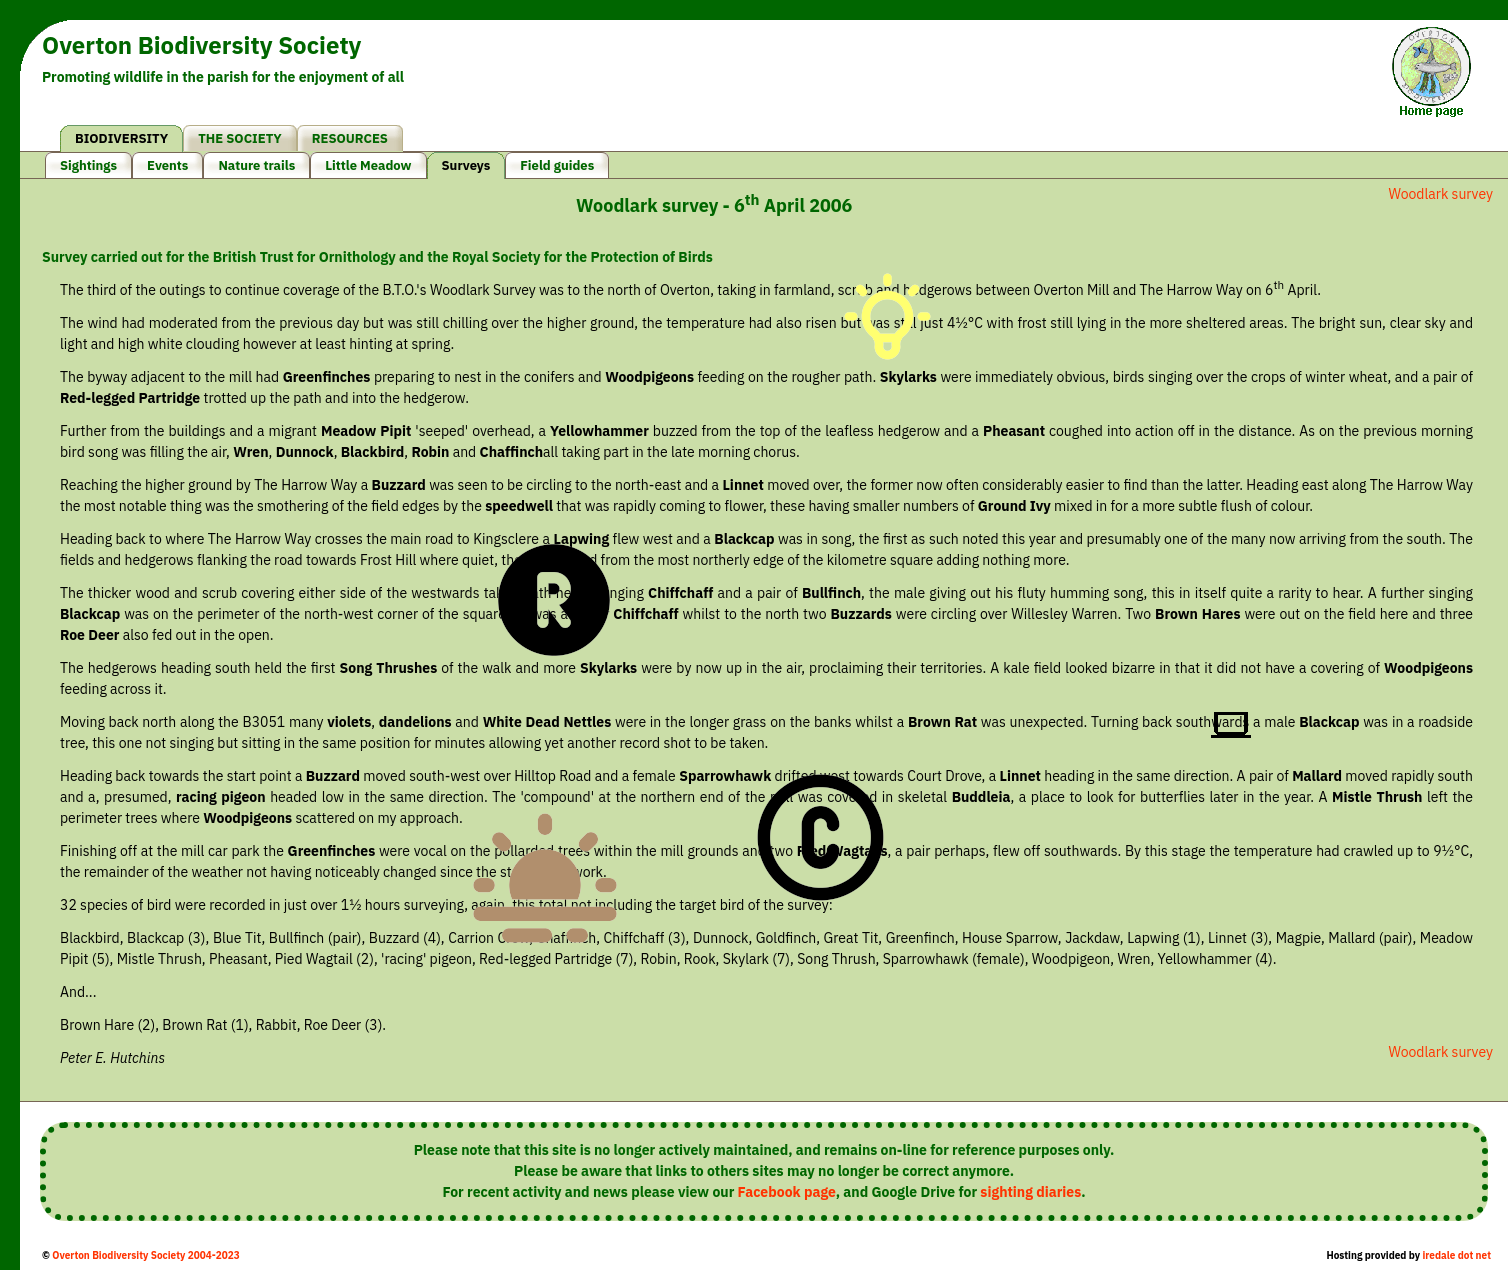 This screenshot has width=1508, height=1270. What do you see at coordinates (554, 600) in the screenshot?
I see `indicates a registered trademark symbol` at bounding box center [554, 600].